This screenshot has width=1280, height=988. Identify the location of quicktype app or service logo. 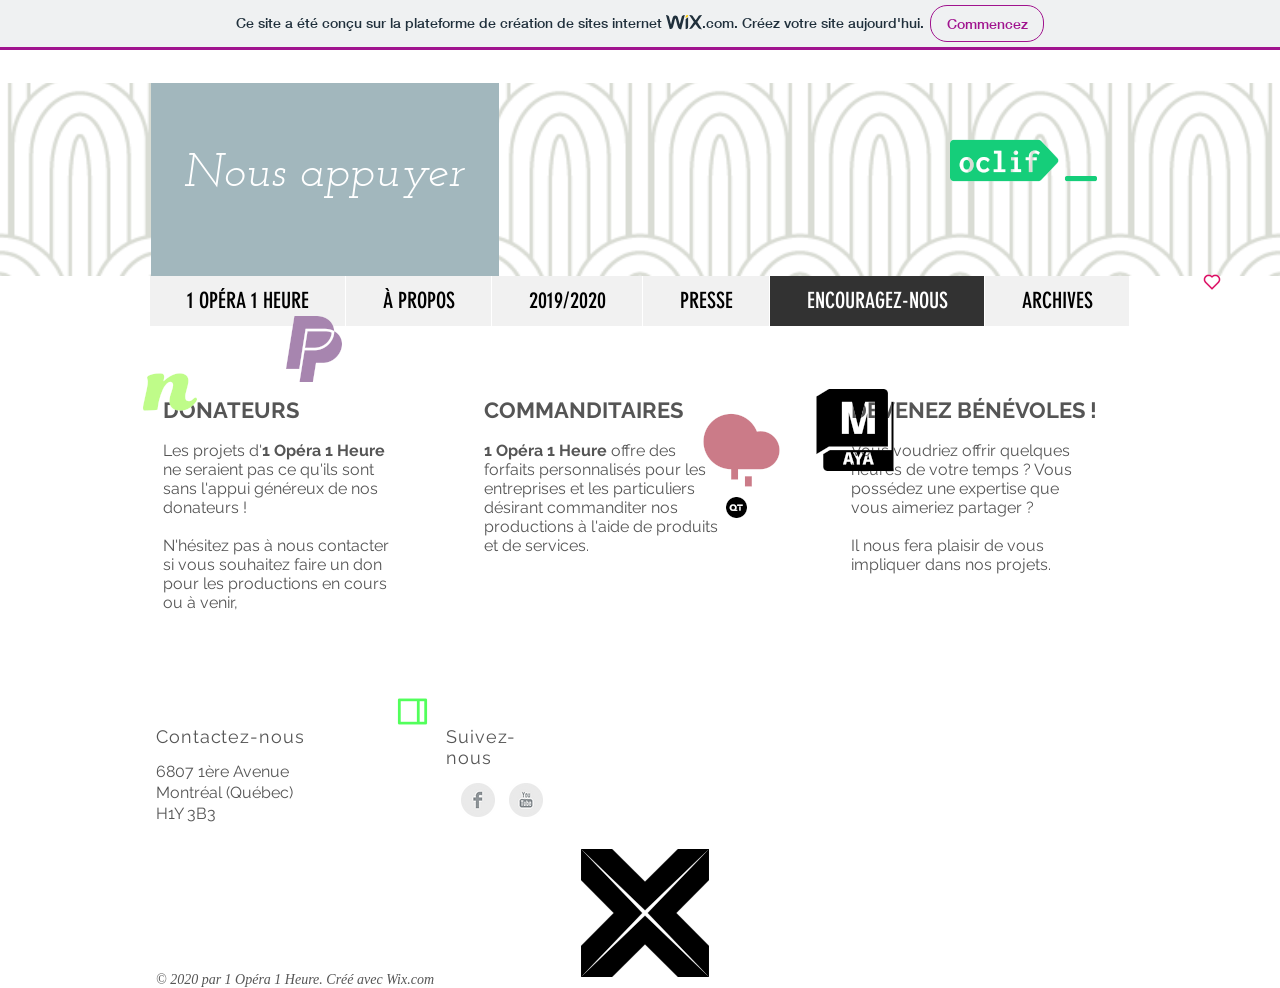
(736, 507).